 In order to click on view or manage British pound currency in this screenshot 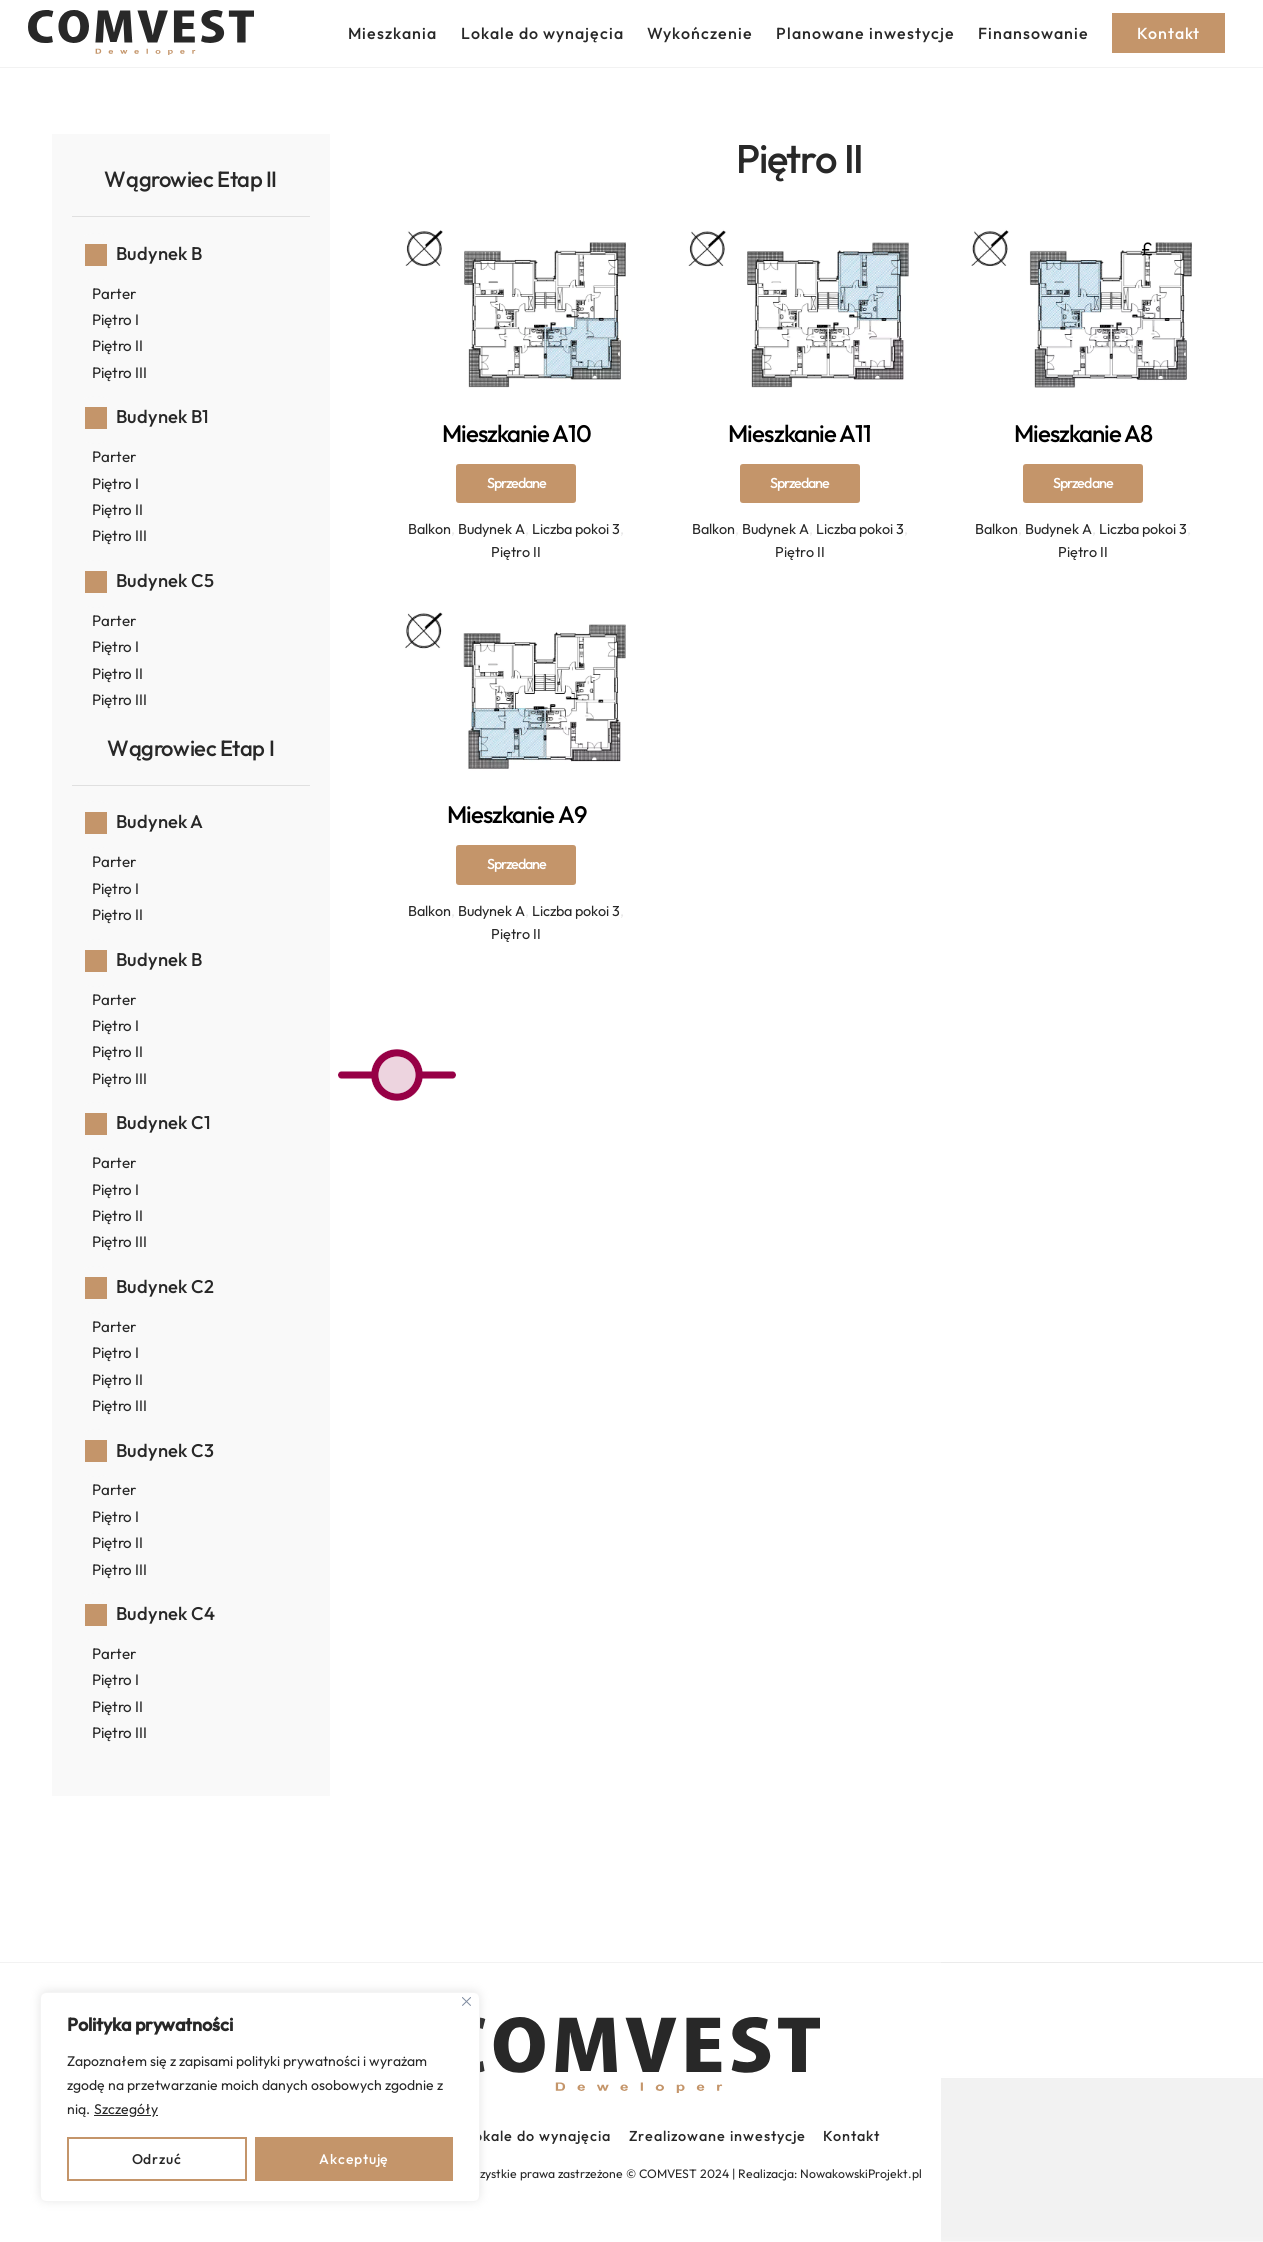, I will do `click(1147, 249)`.